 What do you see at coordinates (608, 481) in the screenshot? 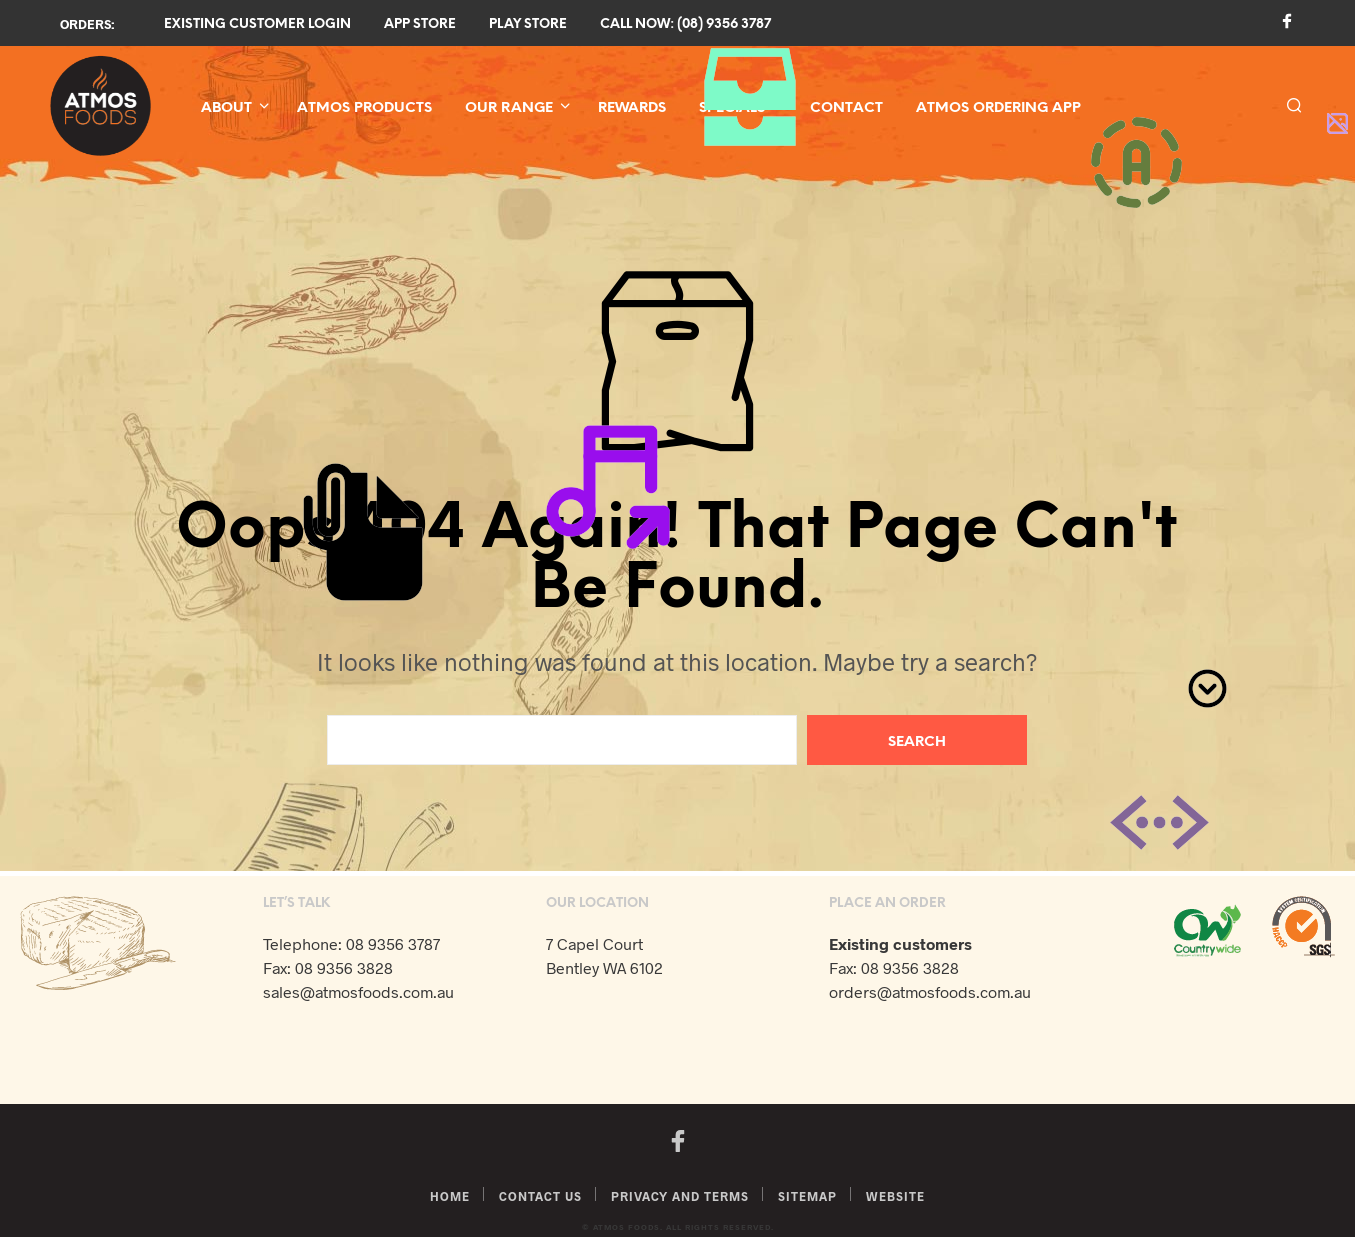
I see `share a song or audio file` at bounding box center [608, 481].